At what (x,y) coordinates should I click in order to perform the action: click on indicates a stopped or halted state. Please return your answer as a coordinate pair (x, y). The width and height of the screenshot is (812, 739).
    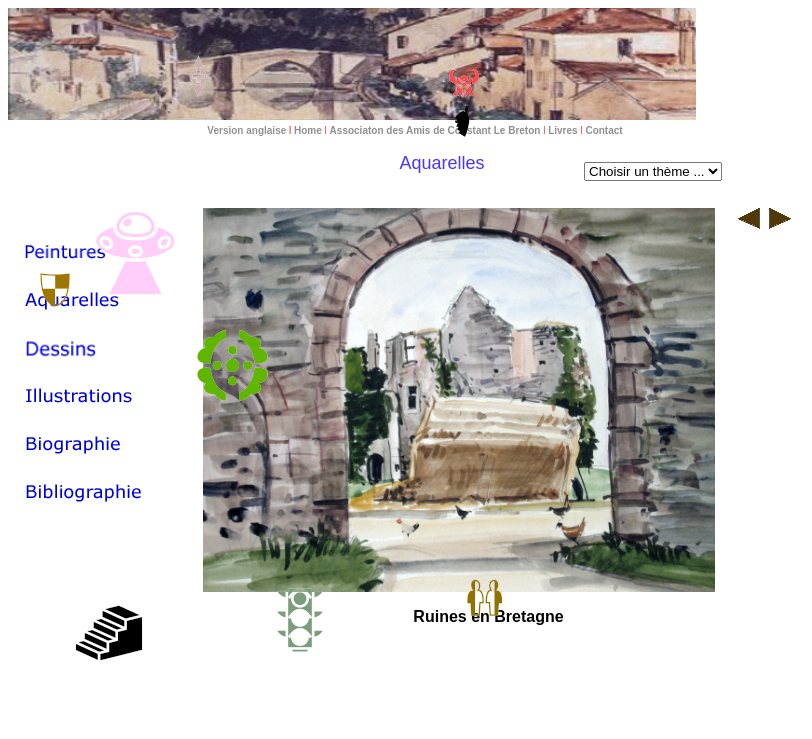
    Looking at the image, I should click on (300, 620).